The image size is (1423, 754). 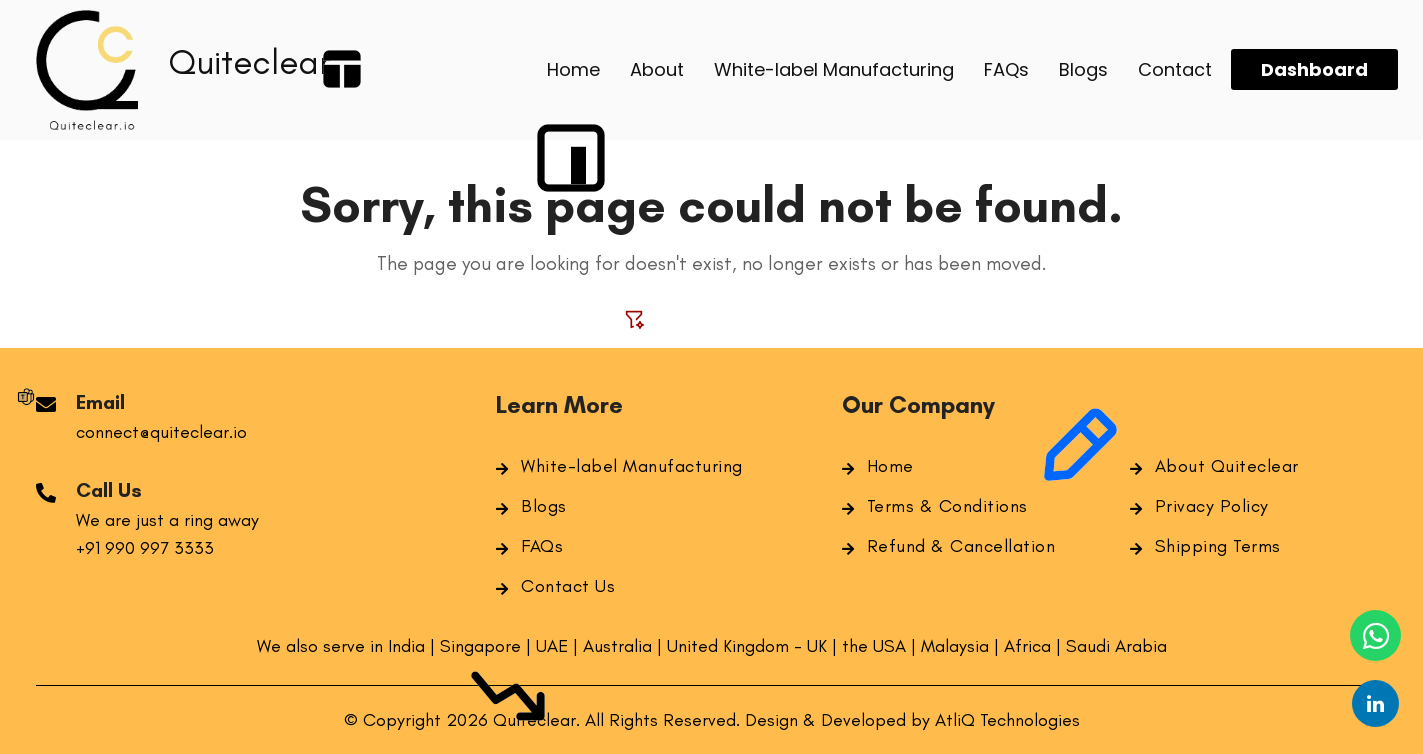 I want to click on open microsoft teams, so click(x=26, y=397).